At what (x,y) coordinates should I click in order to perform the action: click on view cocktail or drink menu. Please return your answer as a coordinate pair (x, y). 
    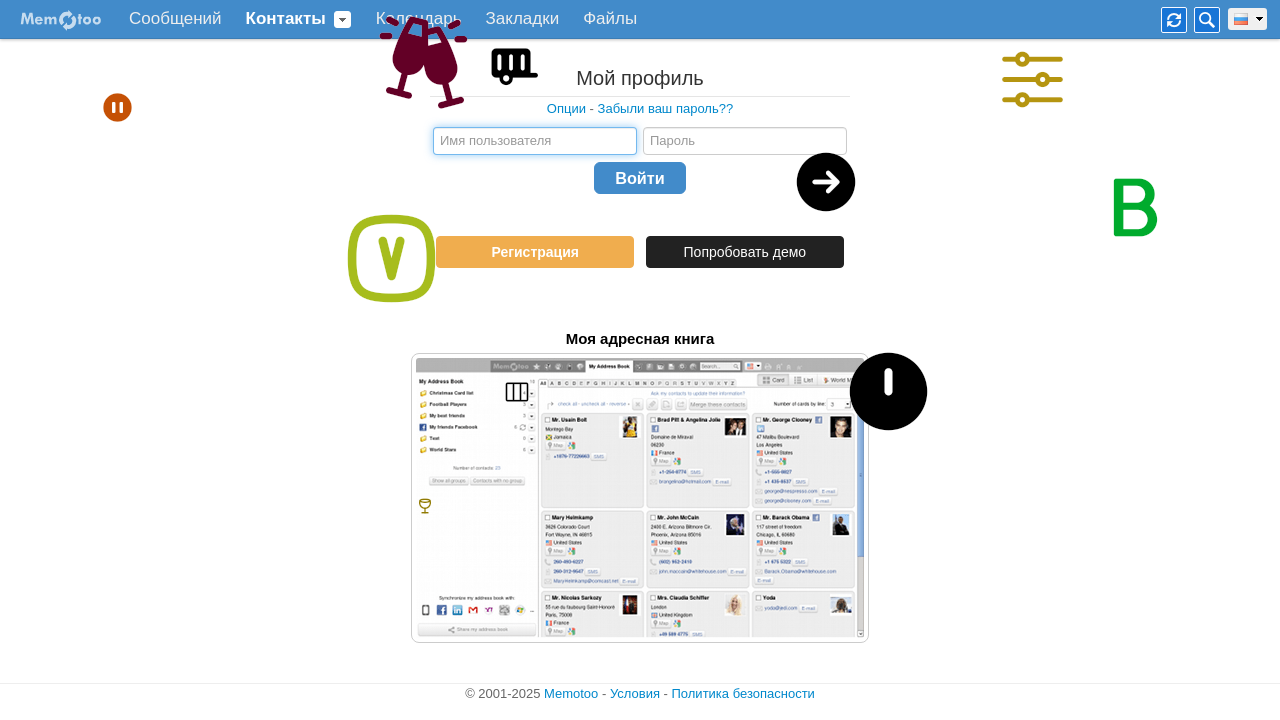
    Looking at the image, I should click on (425, 506).